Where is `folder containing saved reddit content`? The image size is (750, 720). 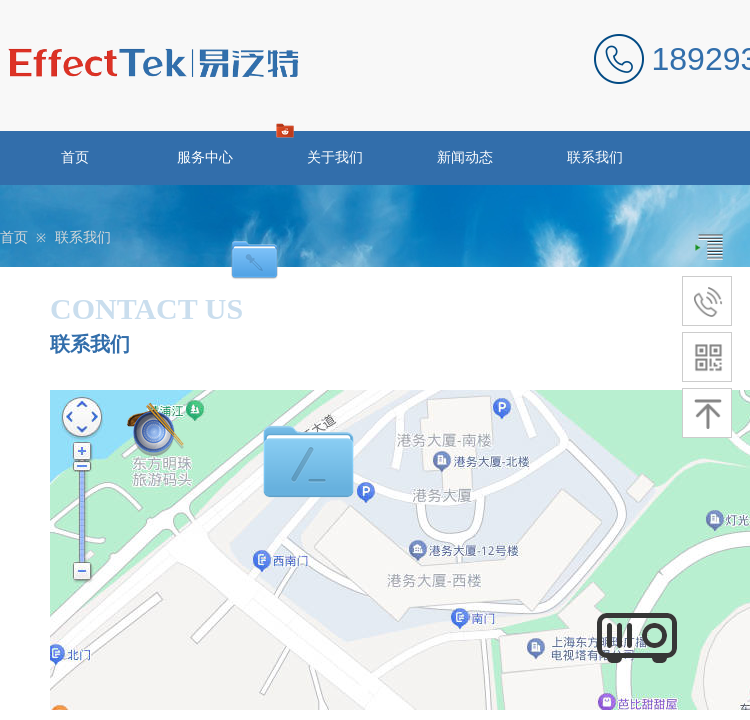 folder containing saved reddit content is located at coordinates (285, 131).